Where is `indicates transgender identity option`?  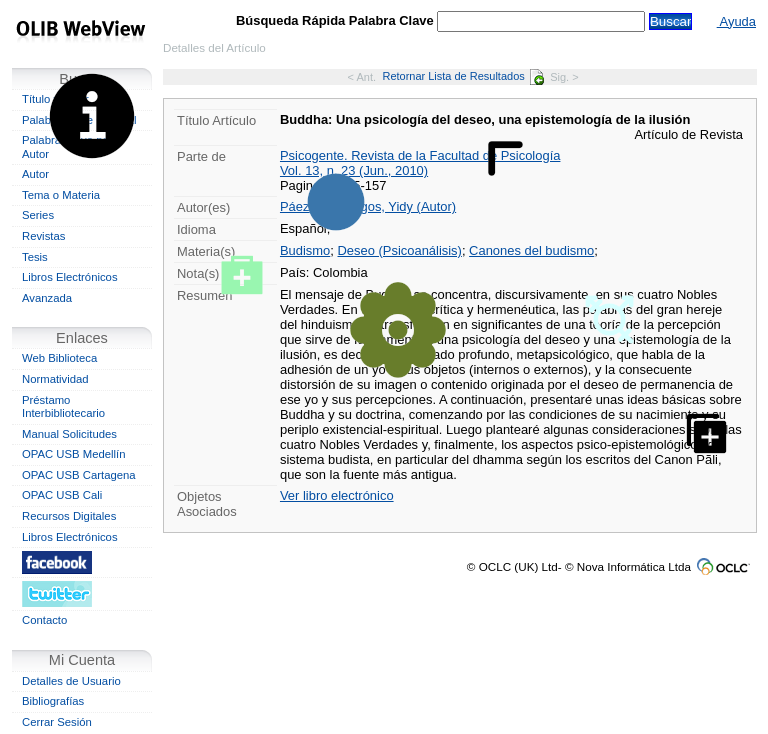 indicates transgender identity option is located at coordinates (609, 319).